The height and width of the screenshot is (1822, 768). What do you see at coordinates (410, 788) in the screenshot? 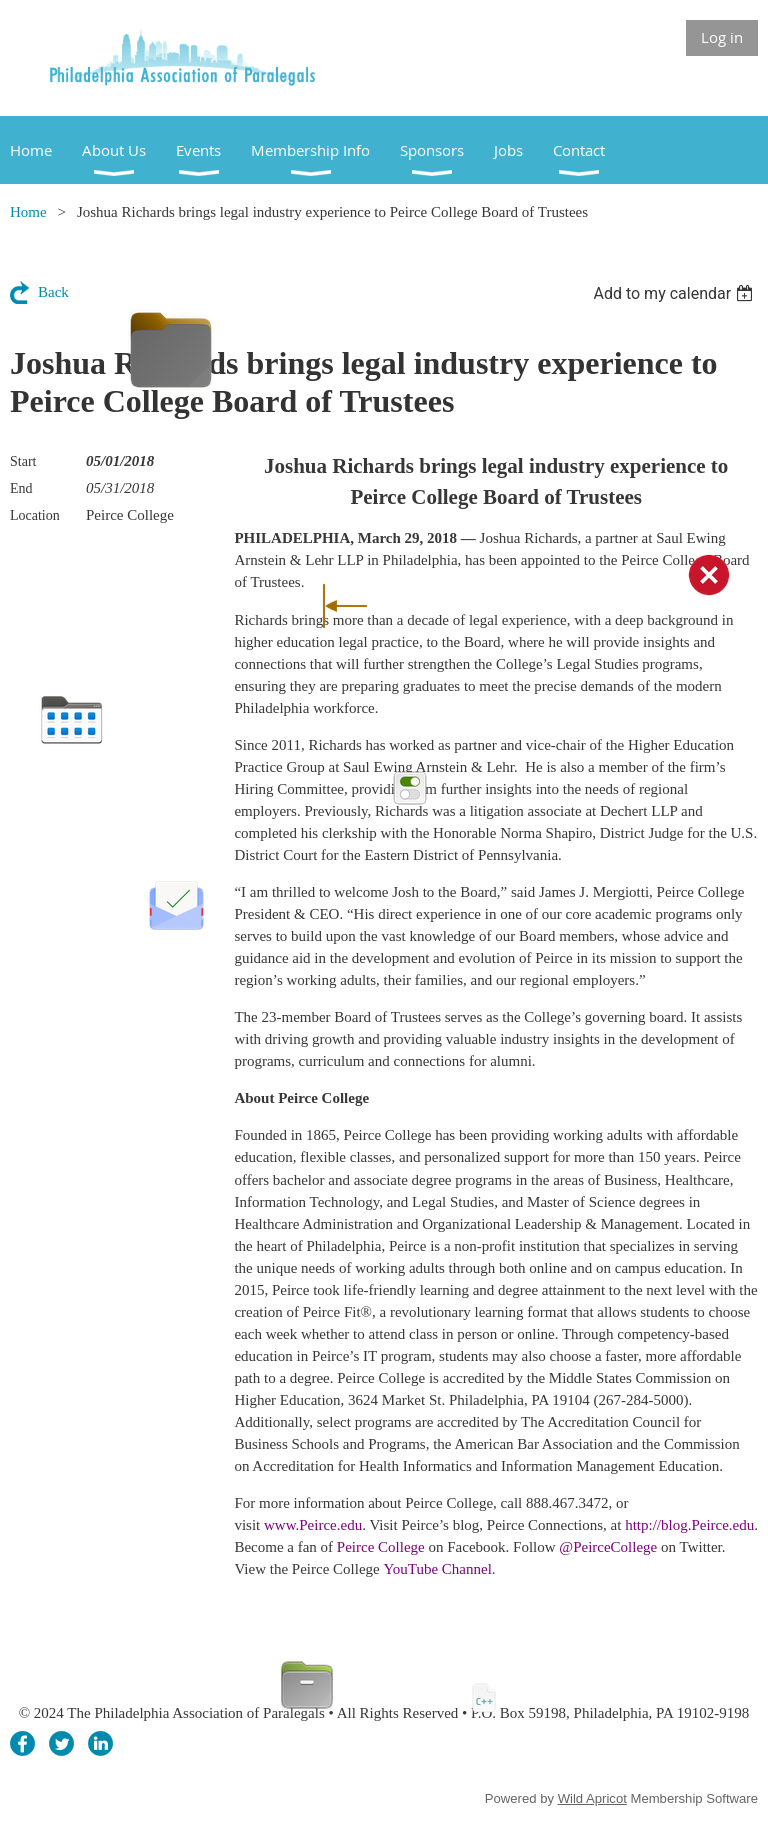
I see `open unity tweak tool settings` at bounding box center [410, 788].